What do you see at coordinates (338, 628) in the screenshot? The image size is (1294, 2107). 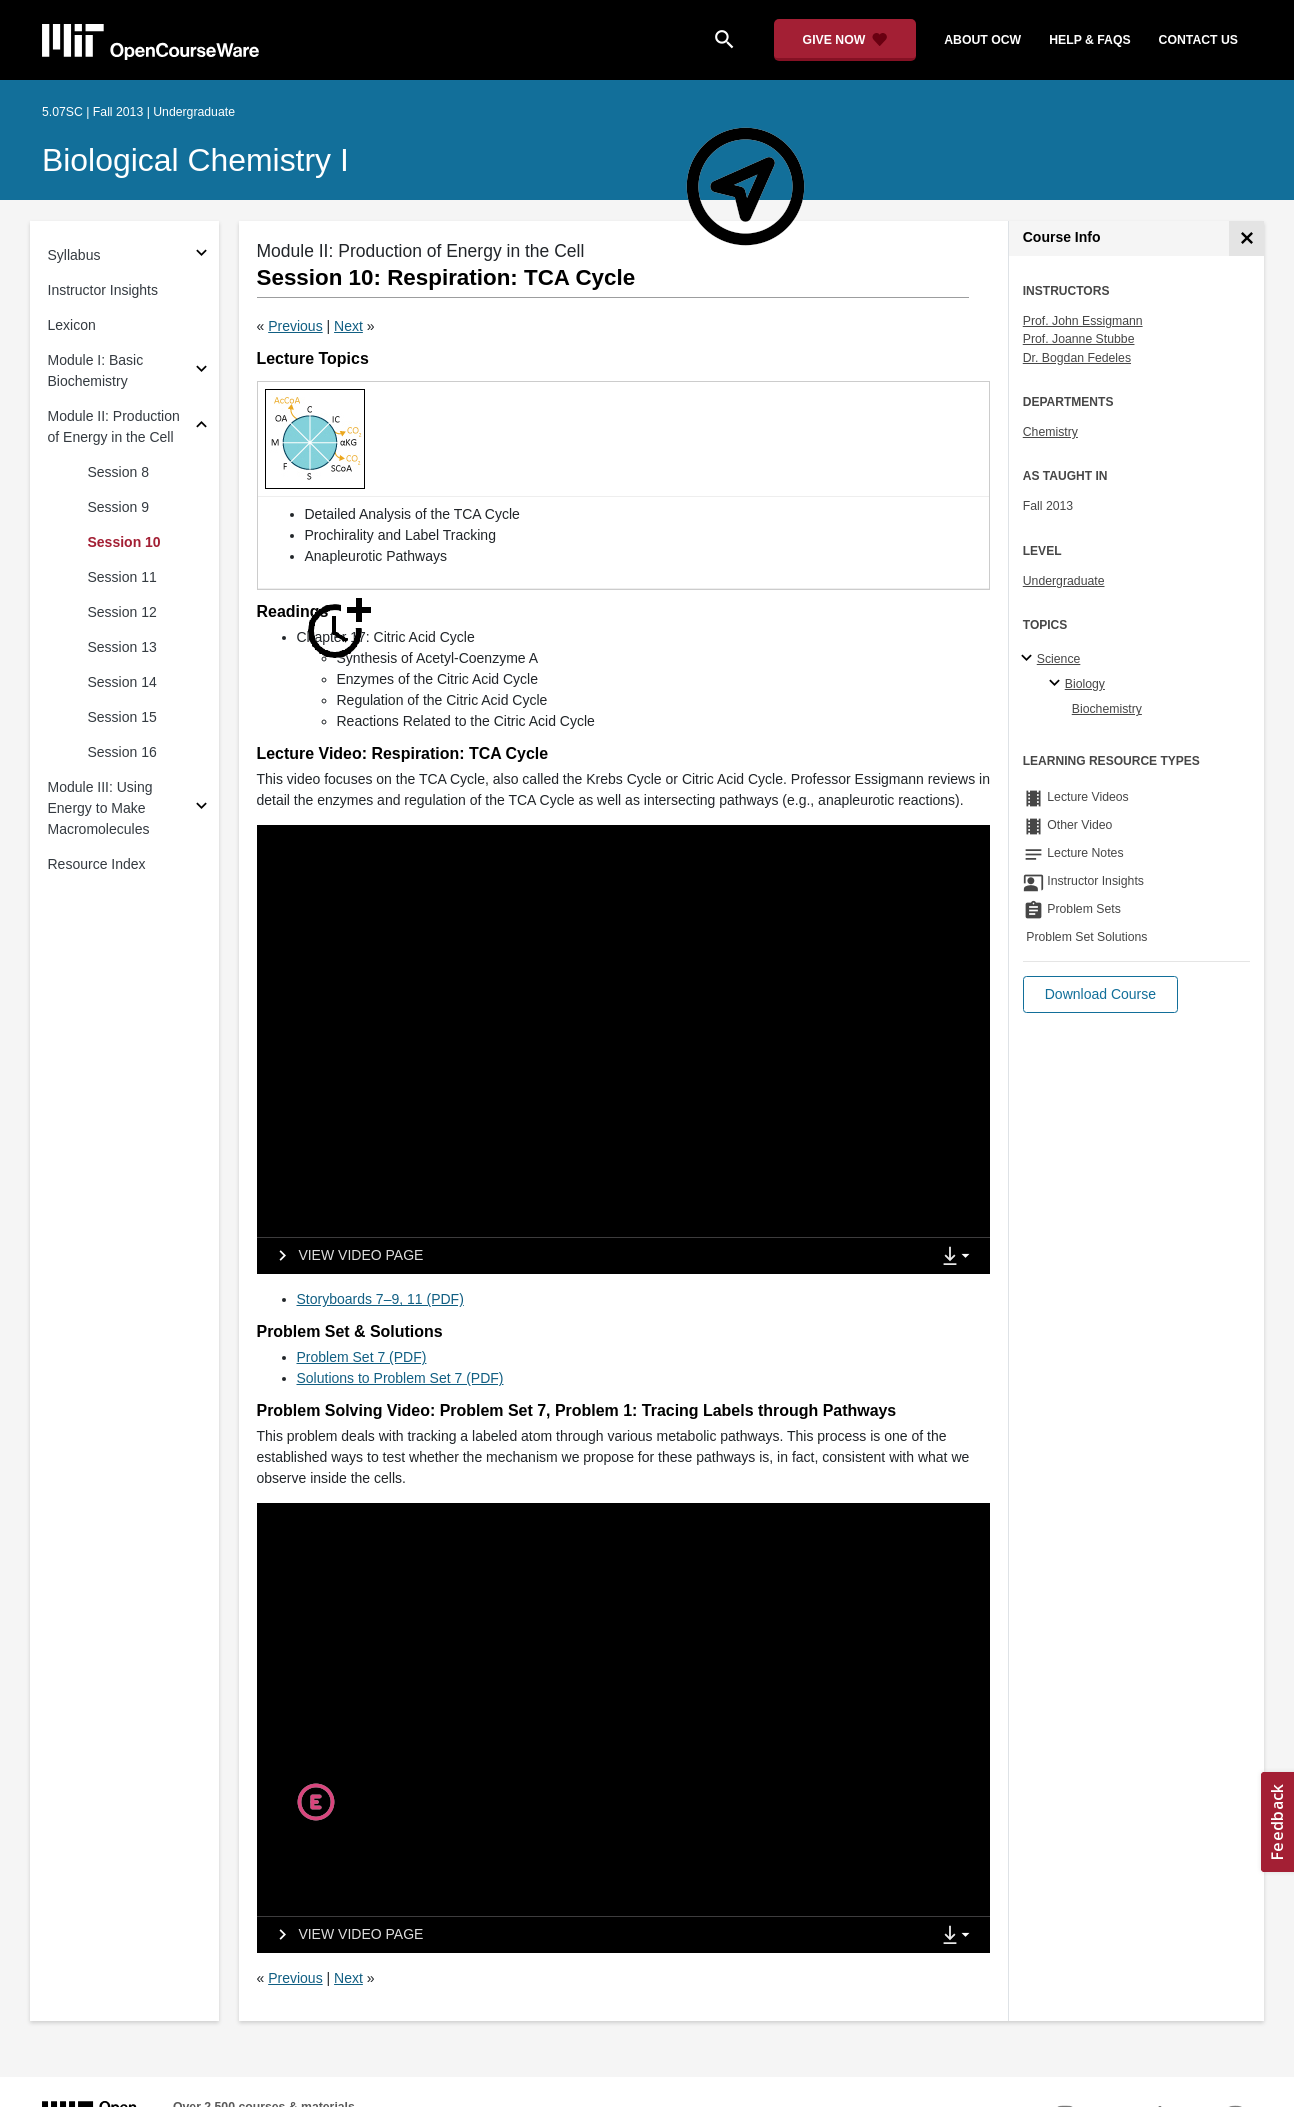 I see `add more time to a timer or deadline` at bounding box center [338, 628].